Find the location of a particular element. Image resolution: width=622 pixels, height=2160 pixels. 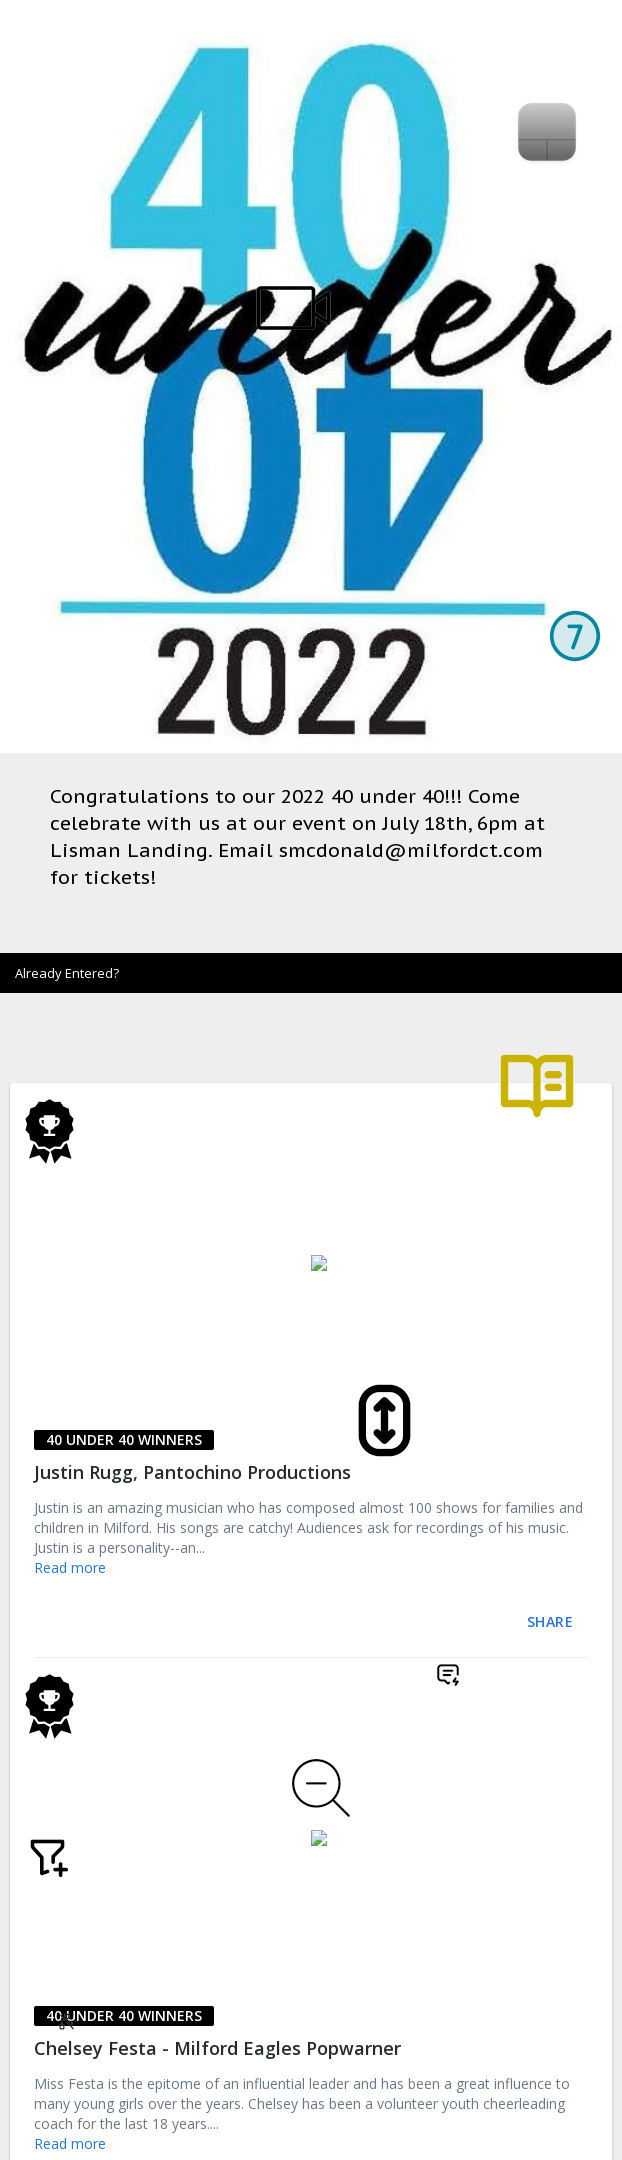

zoom out of current view is located at coordinates (321, 1788).